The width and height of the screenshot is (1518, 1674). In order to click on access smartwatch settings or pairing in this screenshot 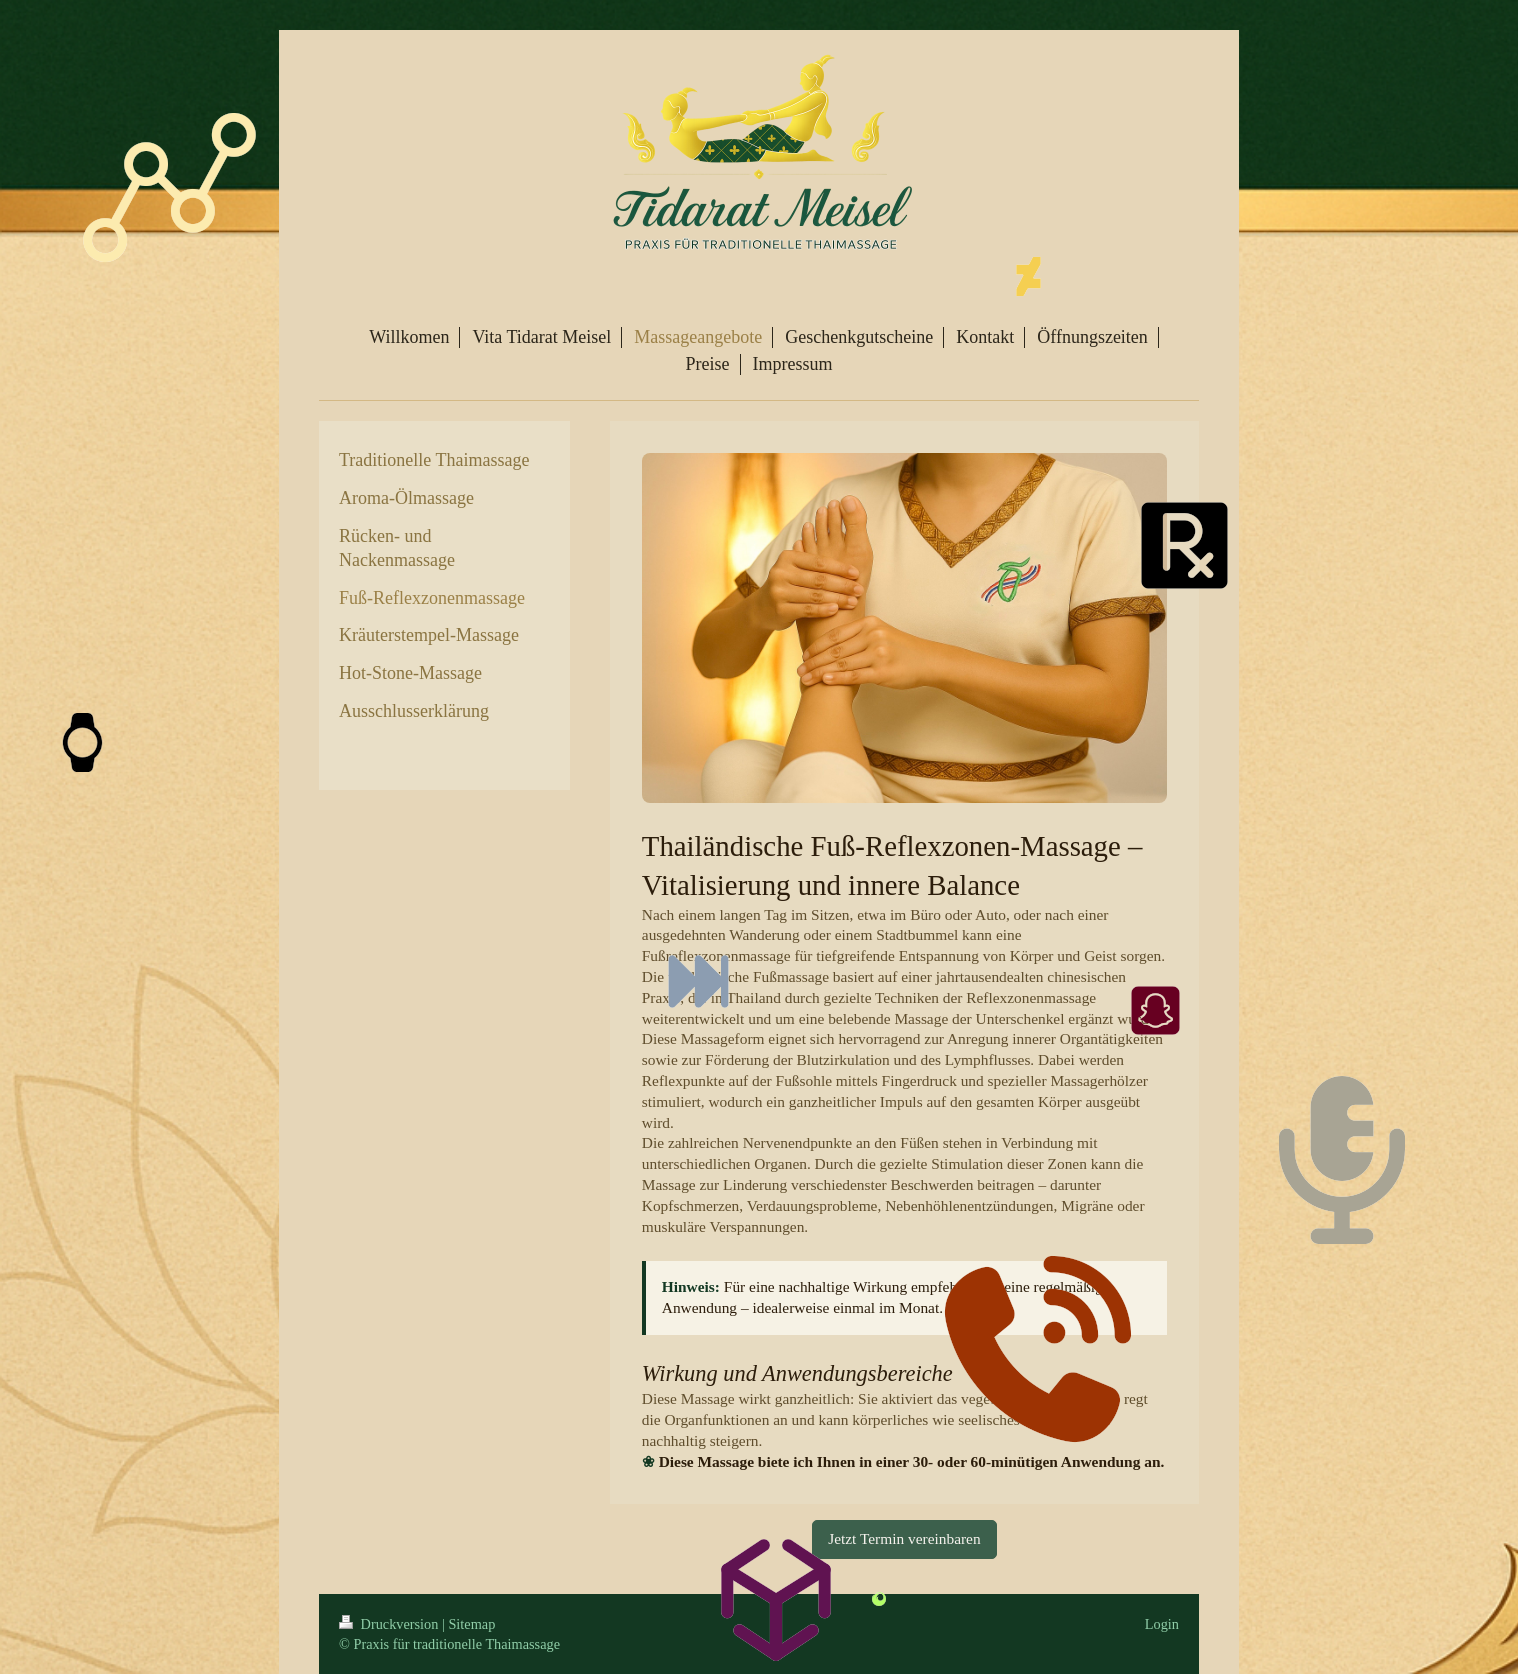, I will do `click(82, 742)`.